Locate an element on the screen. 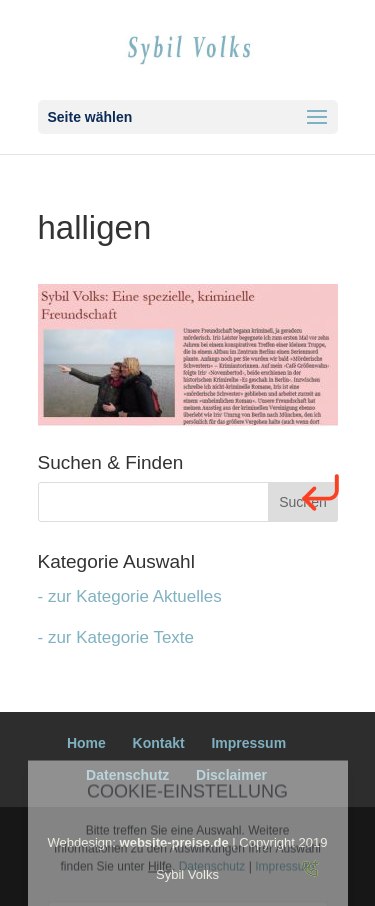 The width and height of the screenshot is (375, 906). add a new contact is located at coordinates (310, 868).